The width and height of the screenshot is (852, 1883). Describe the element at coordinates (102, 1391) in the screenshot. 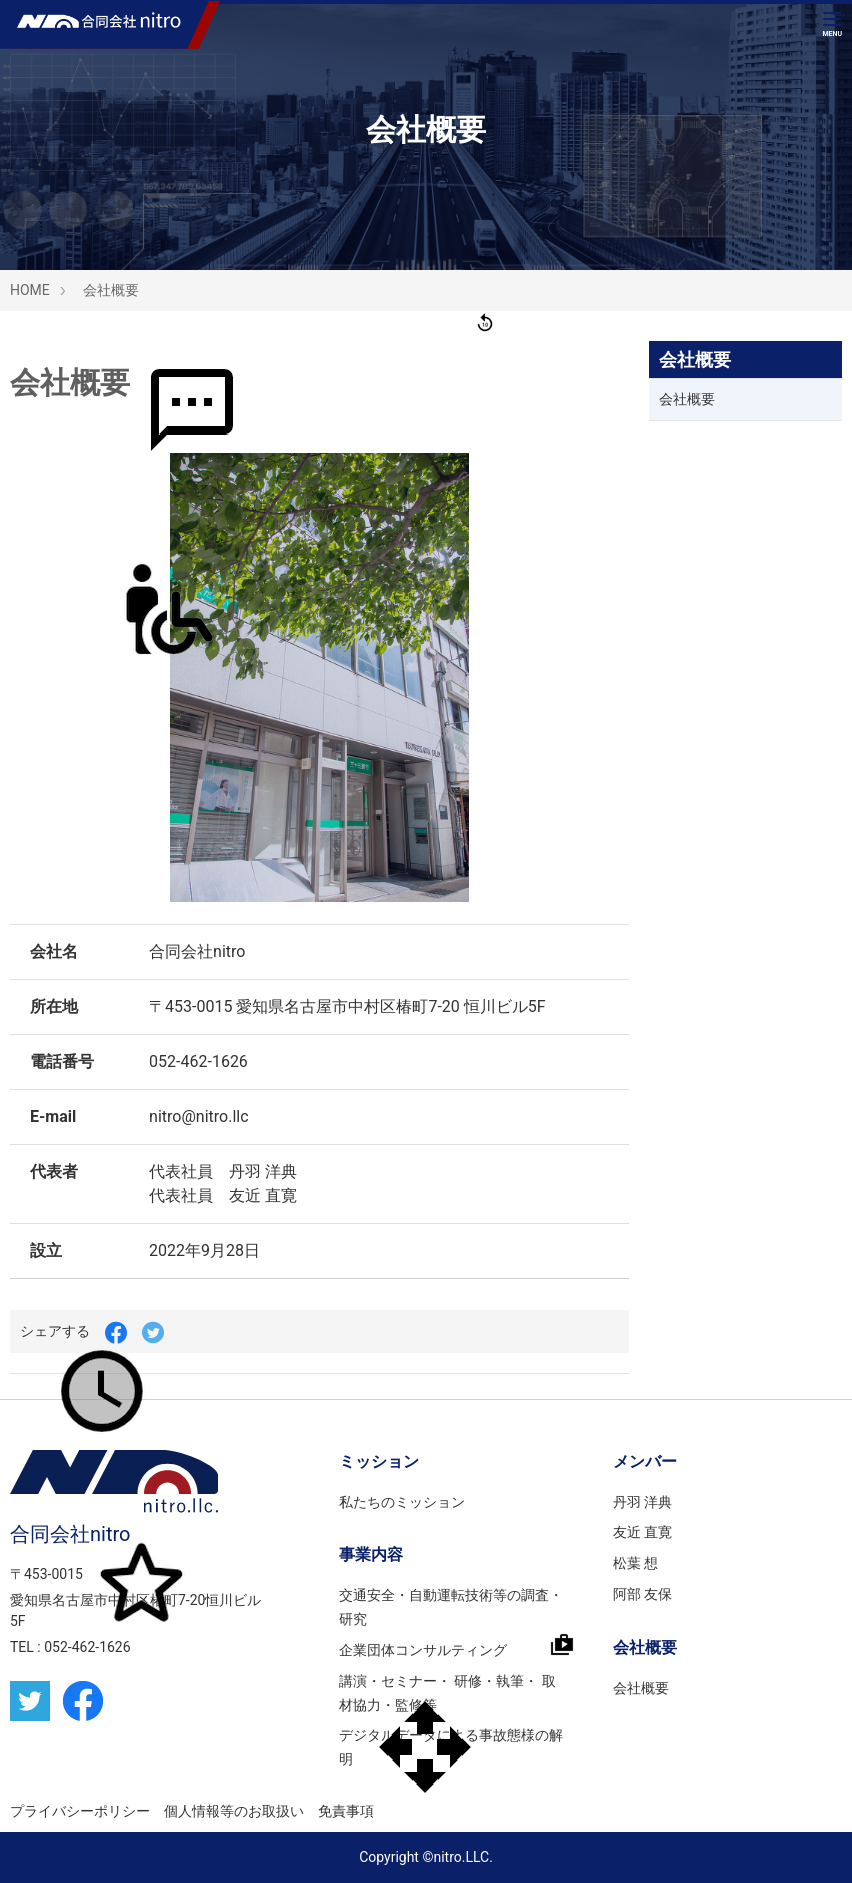

I see `view time or clock settings` at that location.